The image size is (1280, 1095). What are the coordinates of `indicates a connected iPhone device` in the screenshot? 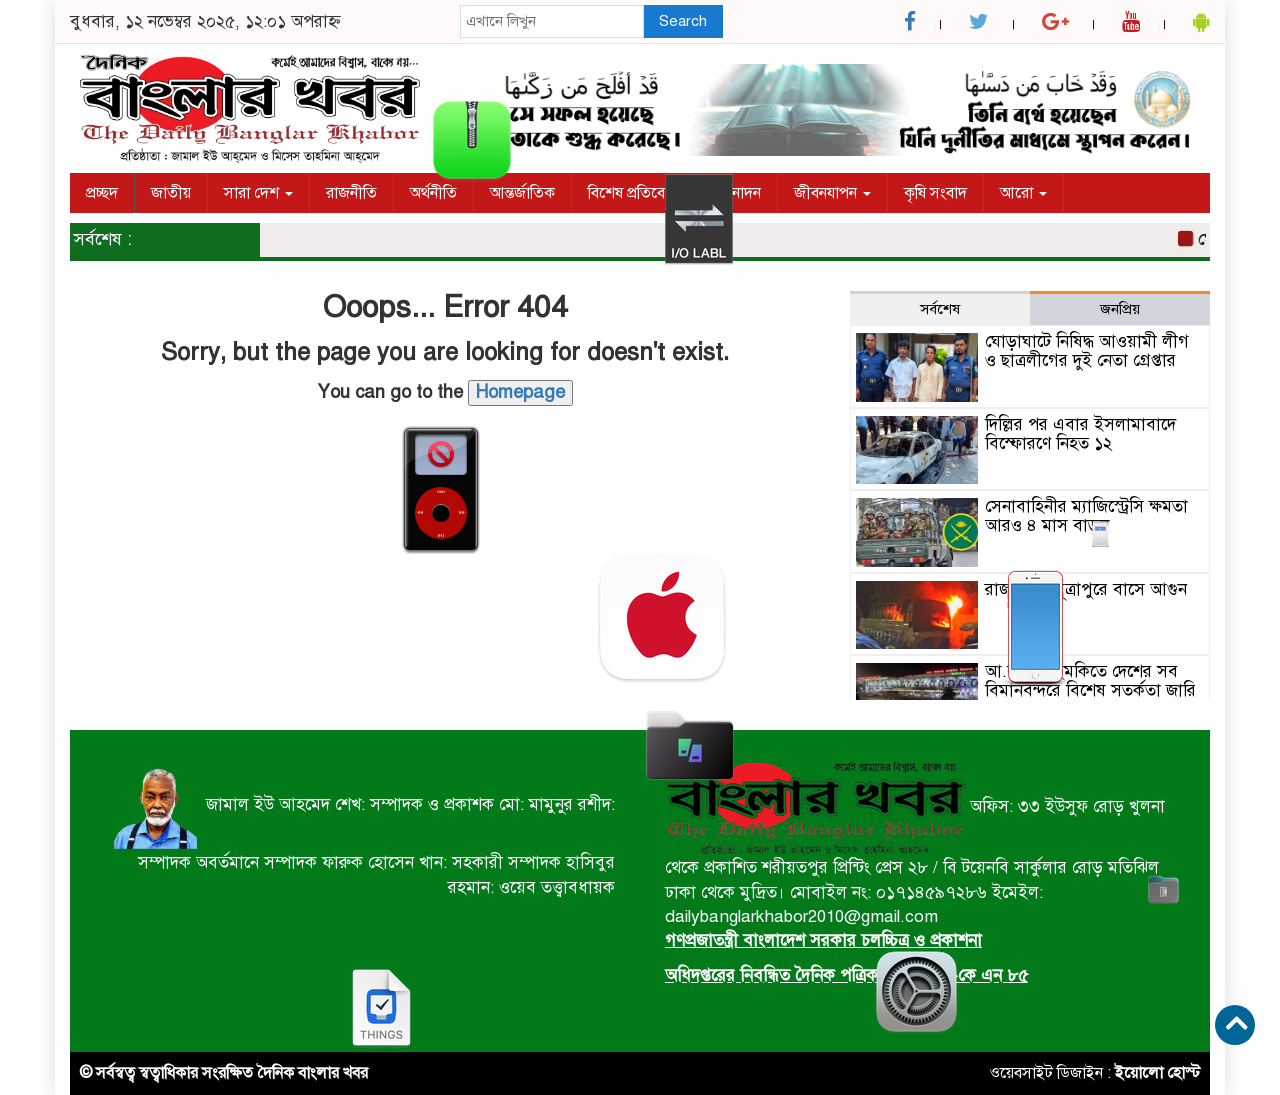 It's located at (1035, 628).